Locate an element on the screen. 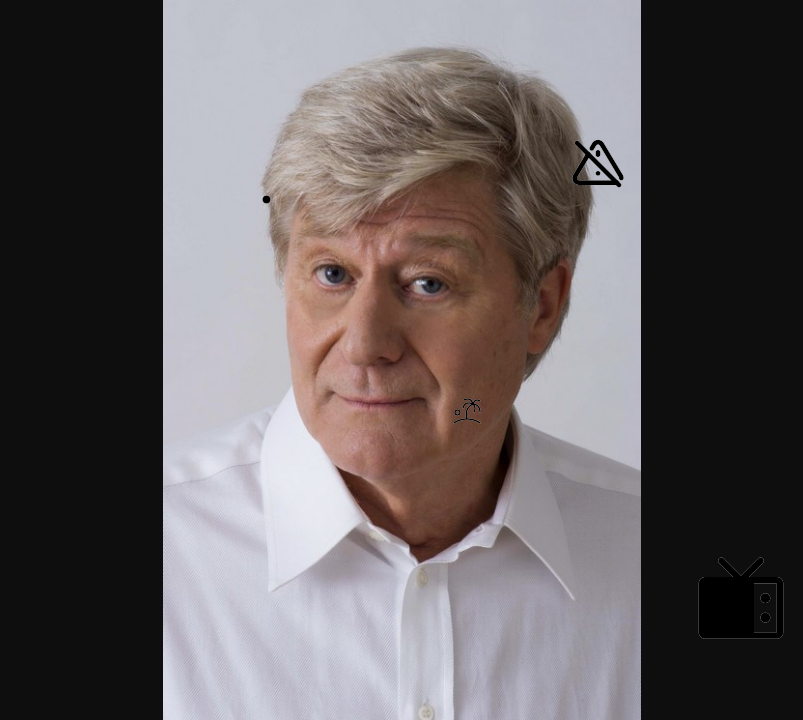 This screenshot has width=803, height=720. access TV or video streaming content is located at coordinates (741, 603).